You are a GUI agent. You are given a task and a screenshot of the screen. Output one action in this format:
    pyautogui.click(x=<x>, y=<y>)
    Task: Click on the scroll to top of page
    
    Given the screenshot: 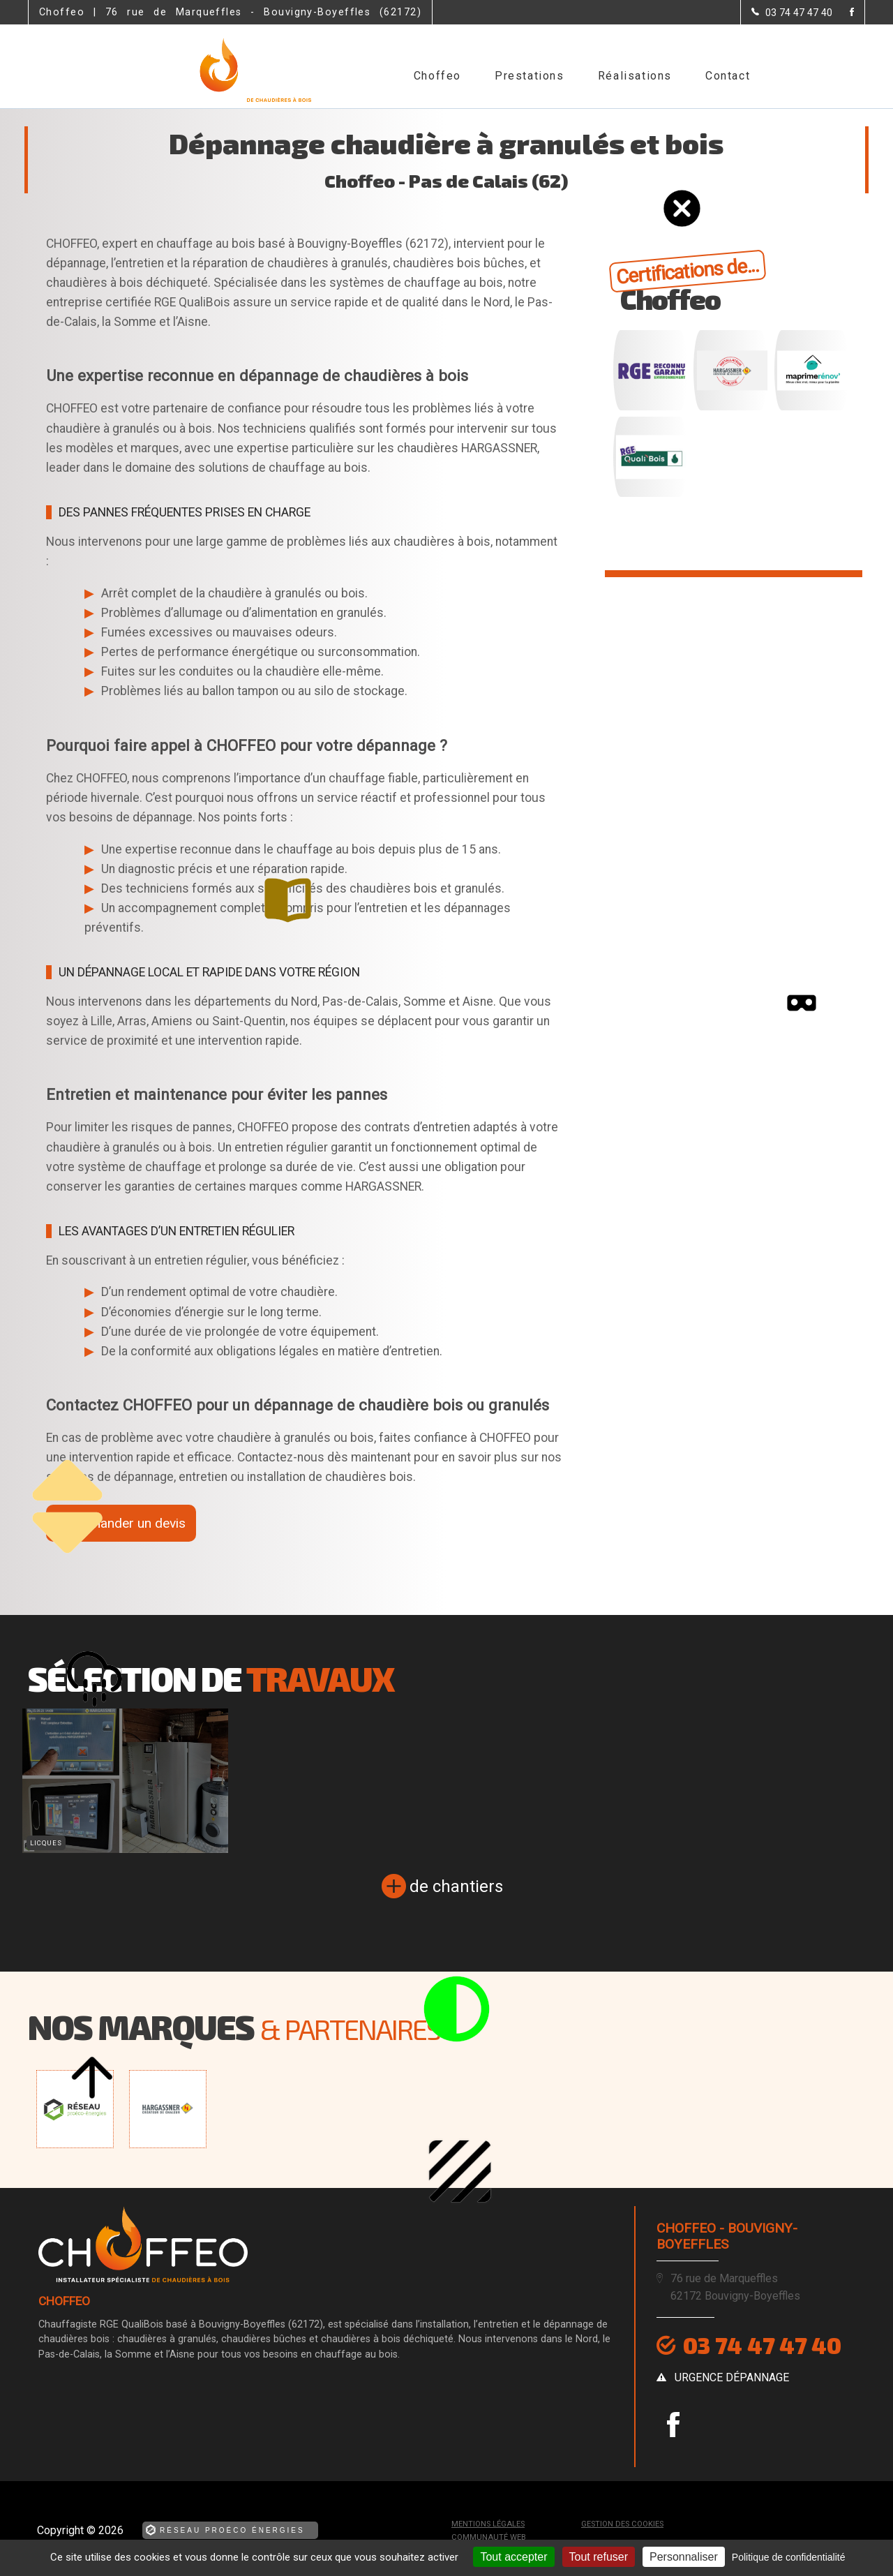 What is the action you would take?
    pyautogui.click(x=92, y=2077)
    